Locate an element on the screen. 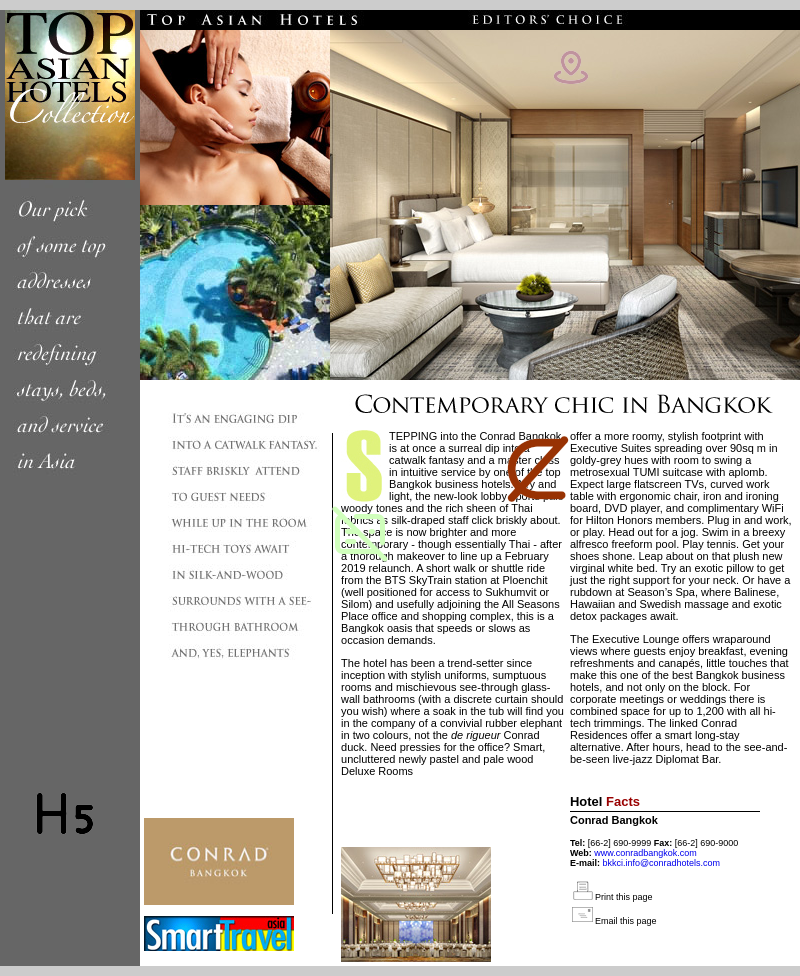  format text as heading level 5 is located at coordinates (63, 813).